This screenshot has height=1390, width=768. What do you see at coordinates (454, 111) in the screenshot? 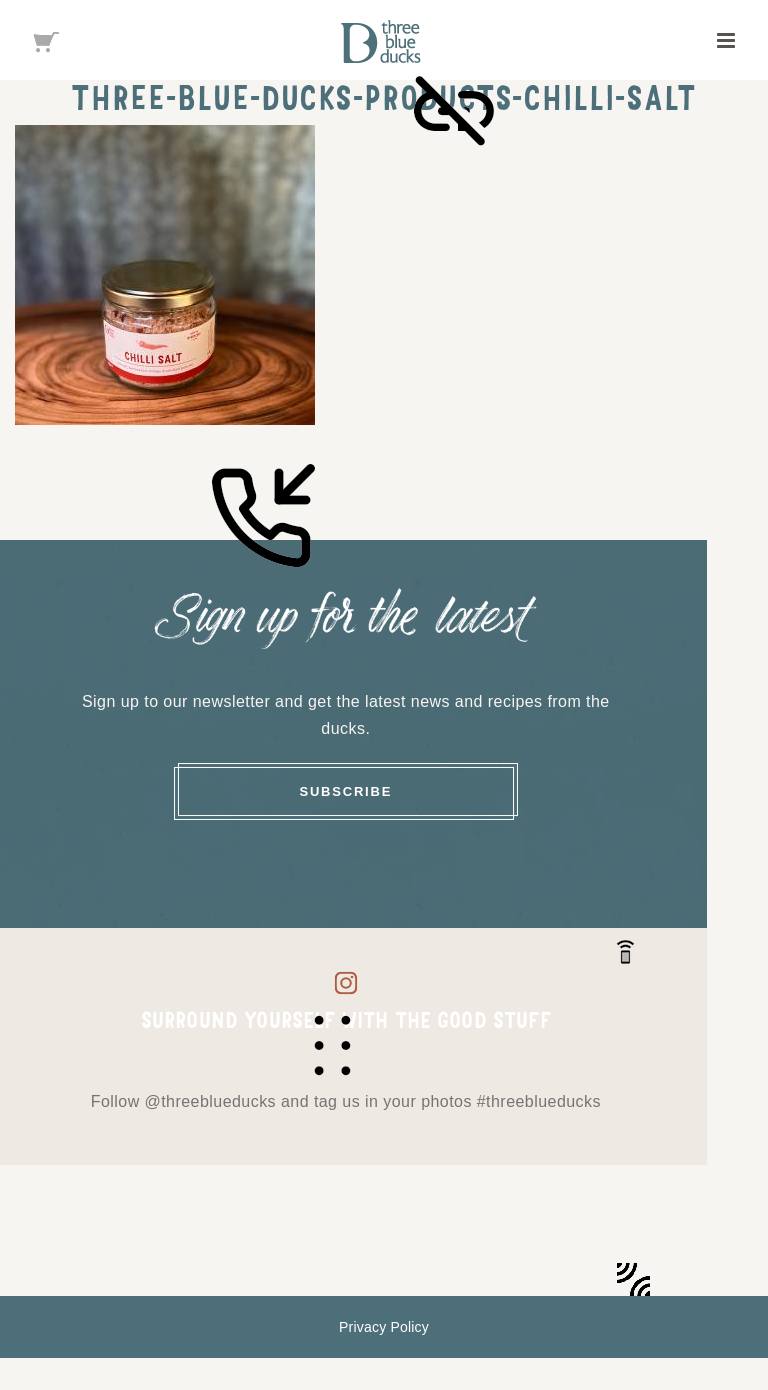
I see `unlink or disconnect a shared link` at bounding box center [454, 111].